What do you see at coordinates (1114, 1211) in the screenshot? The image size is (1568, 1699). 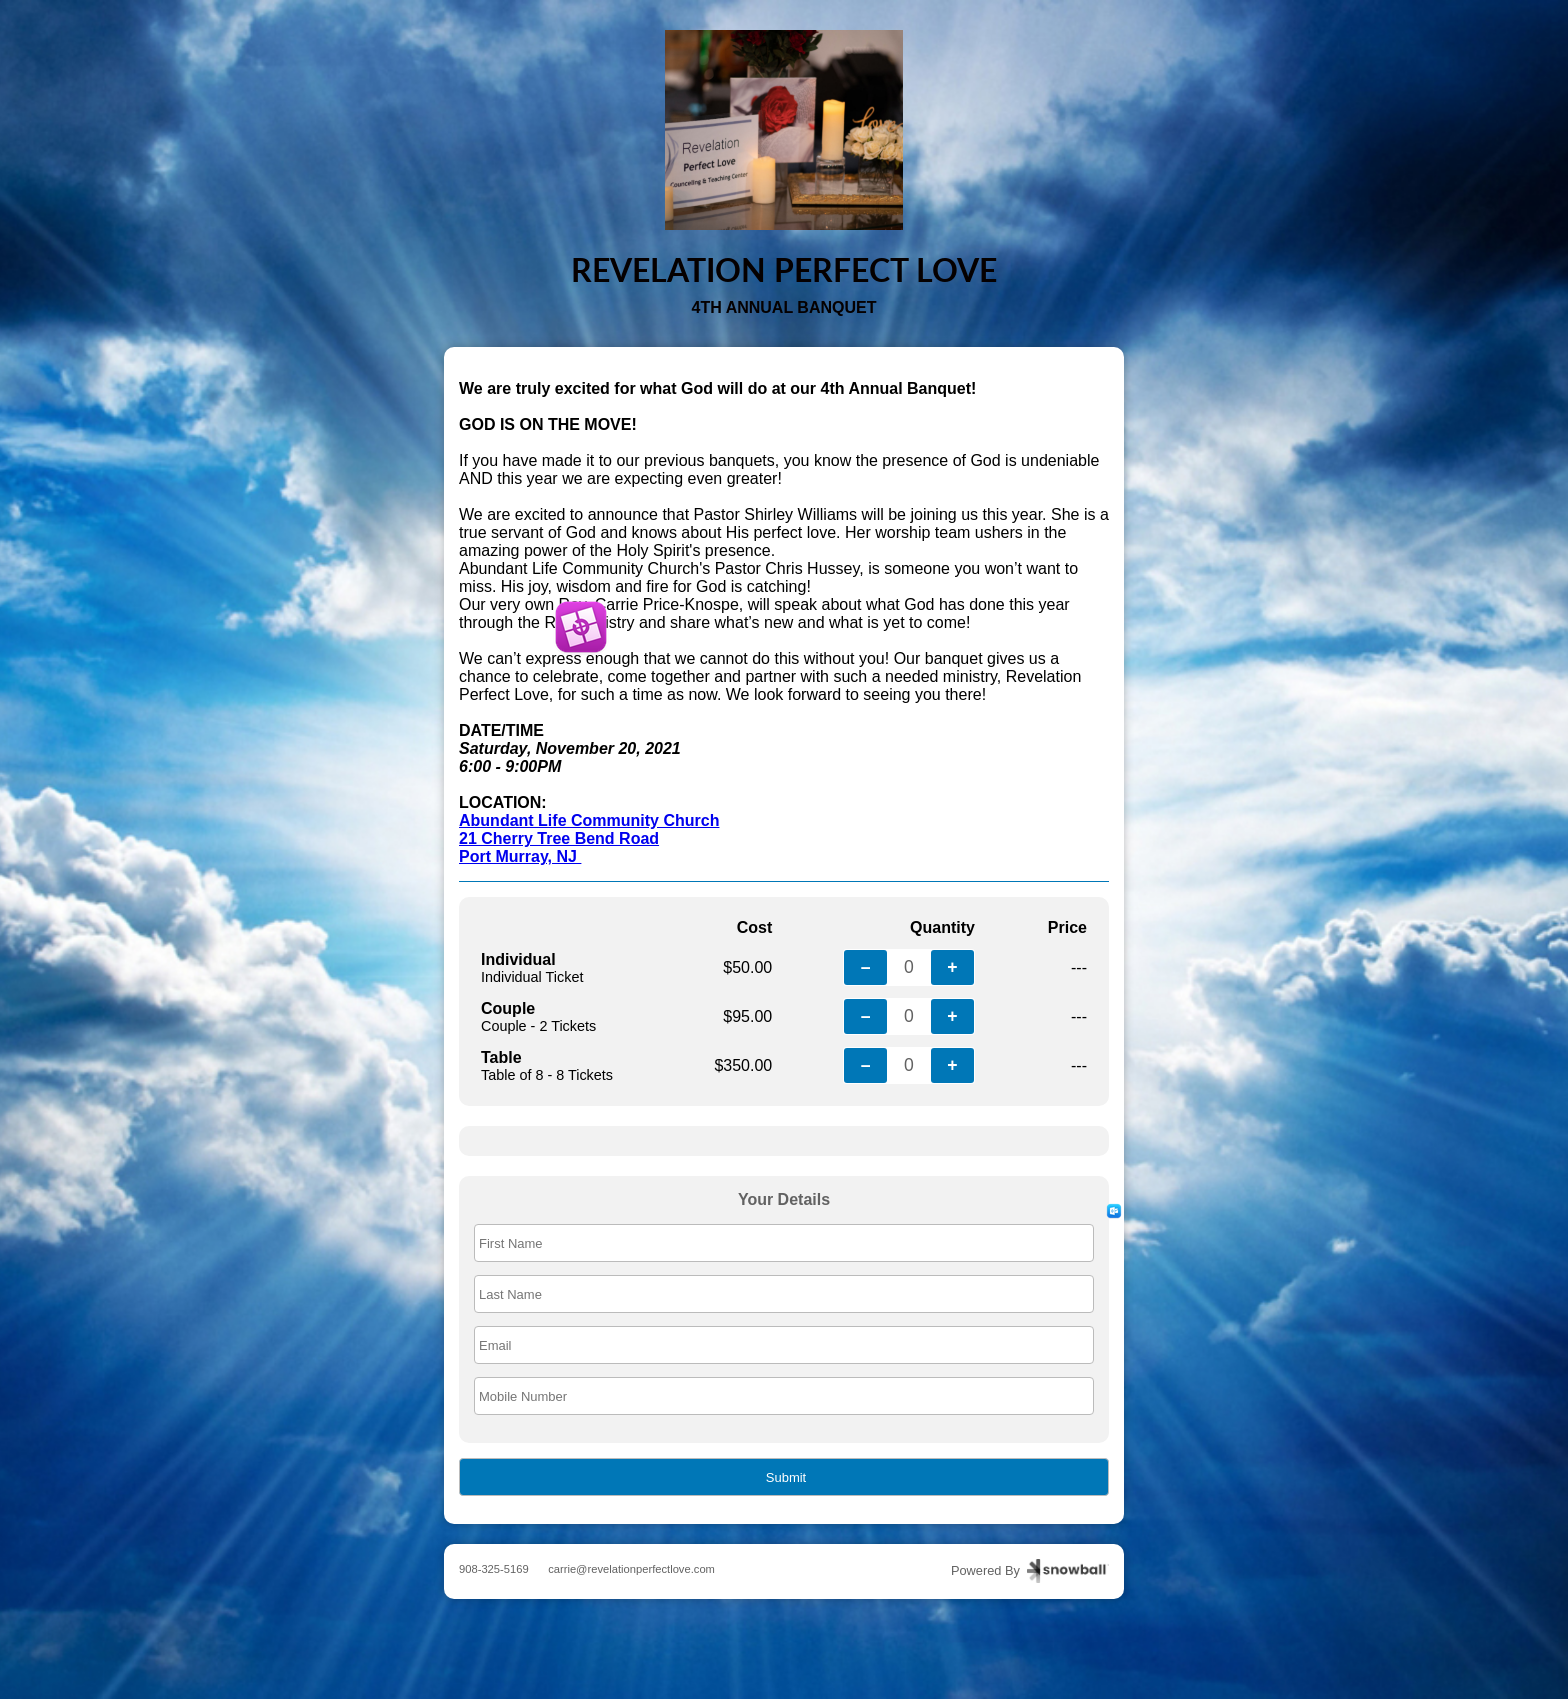 I see `open Microsoft Outlook email app` at bounding box center [1114, 1211].